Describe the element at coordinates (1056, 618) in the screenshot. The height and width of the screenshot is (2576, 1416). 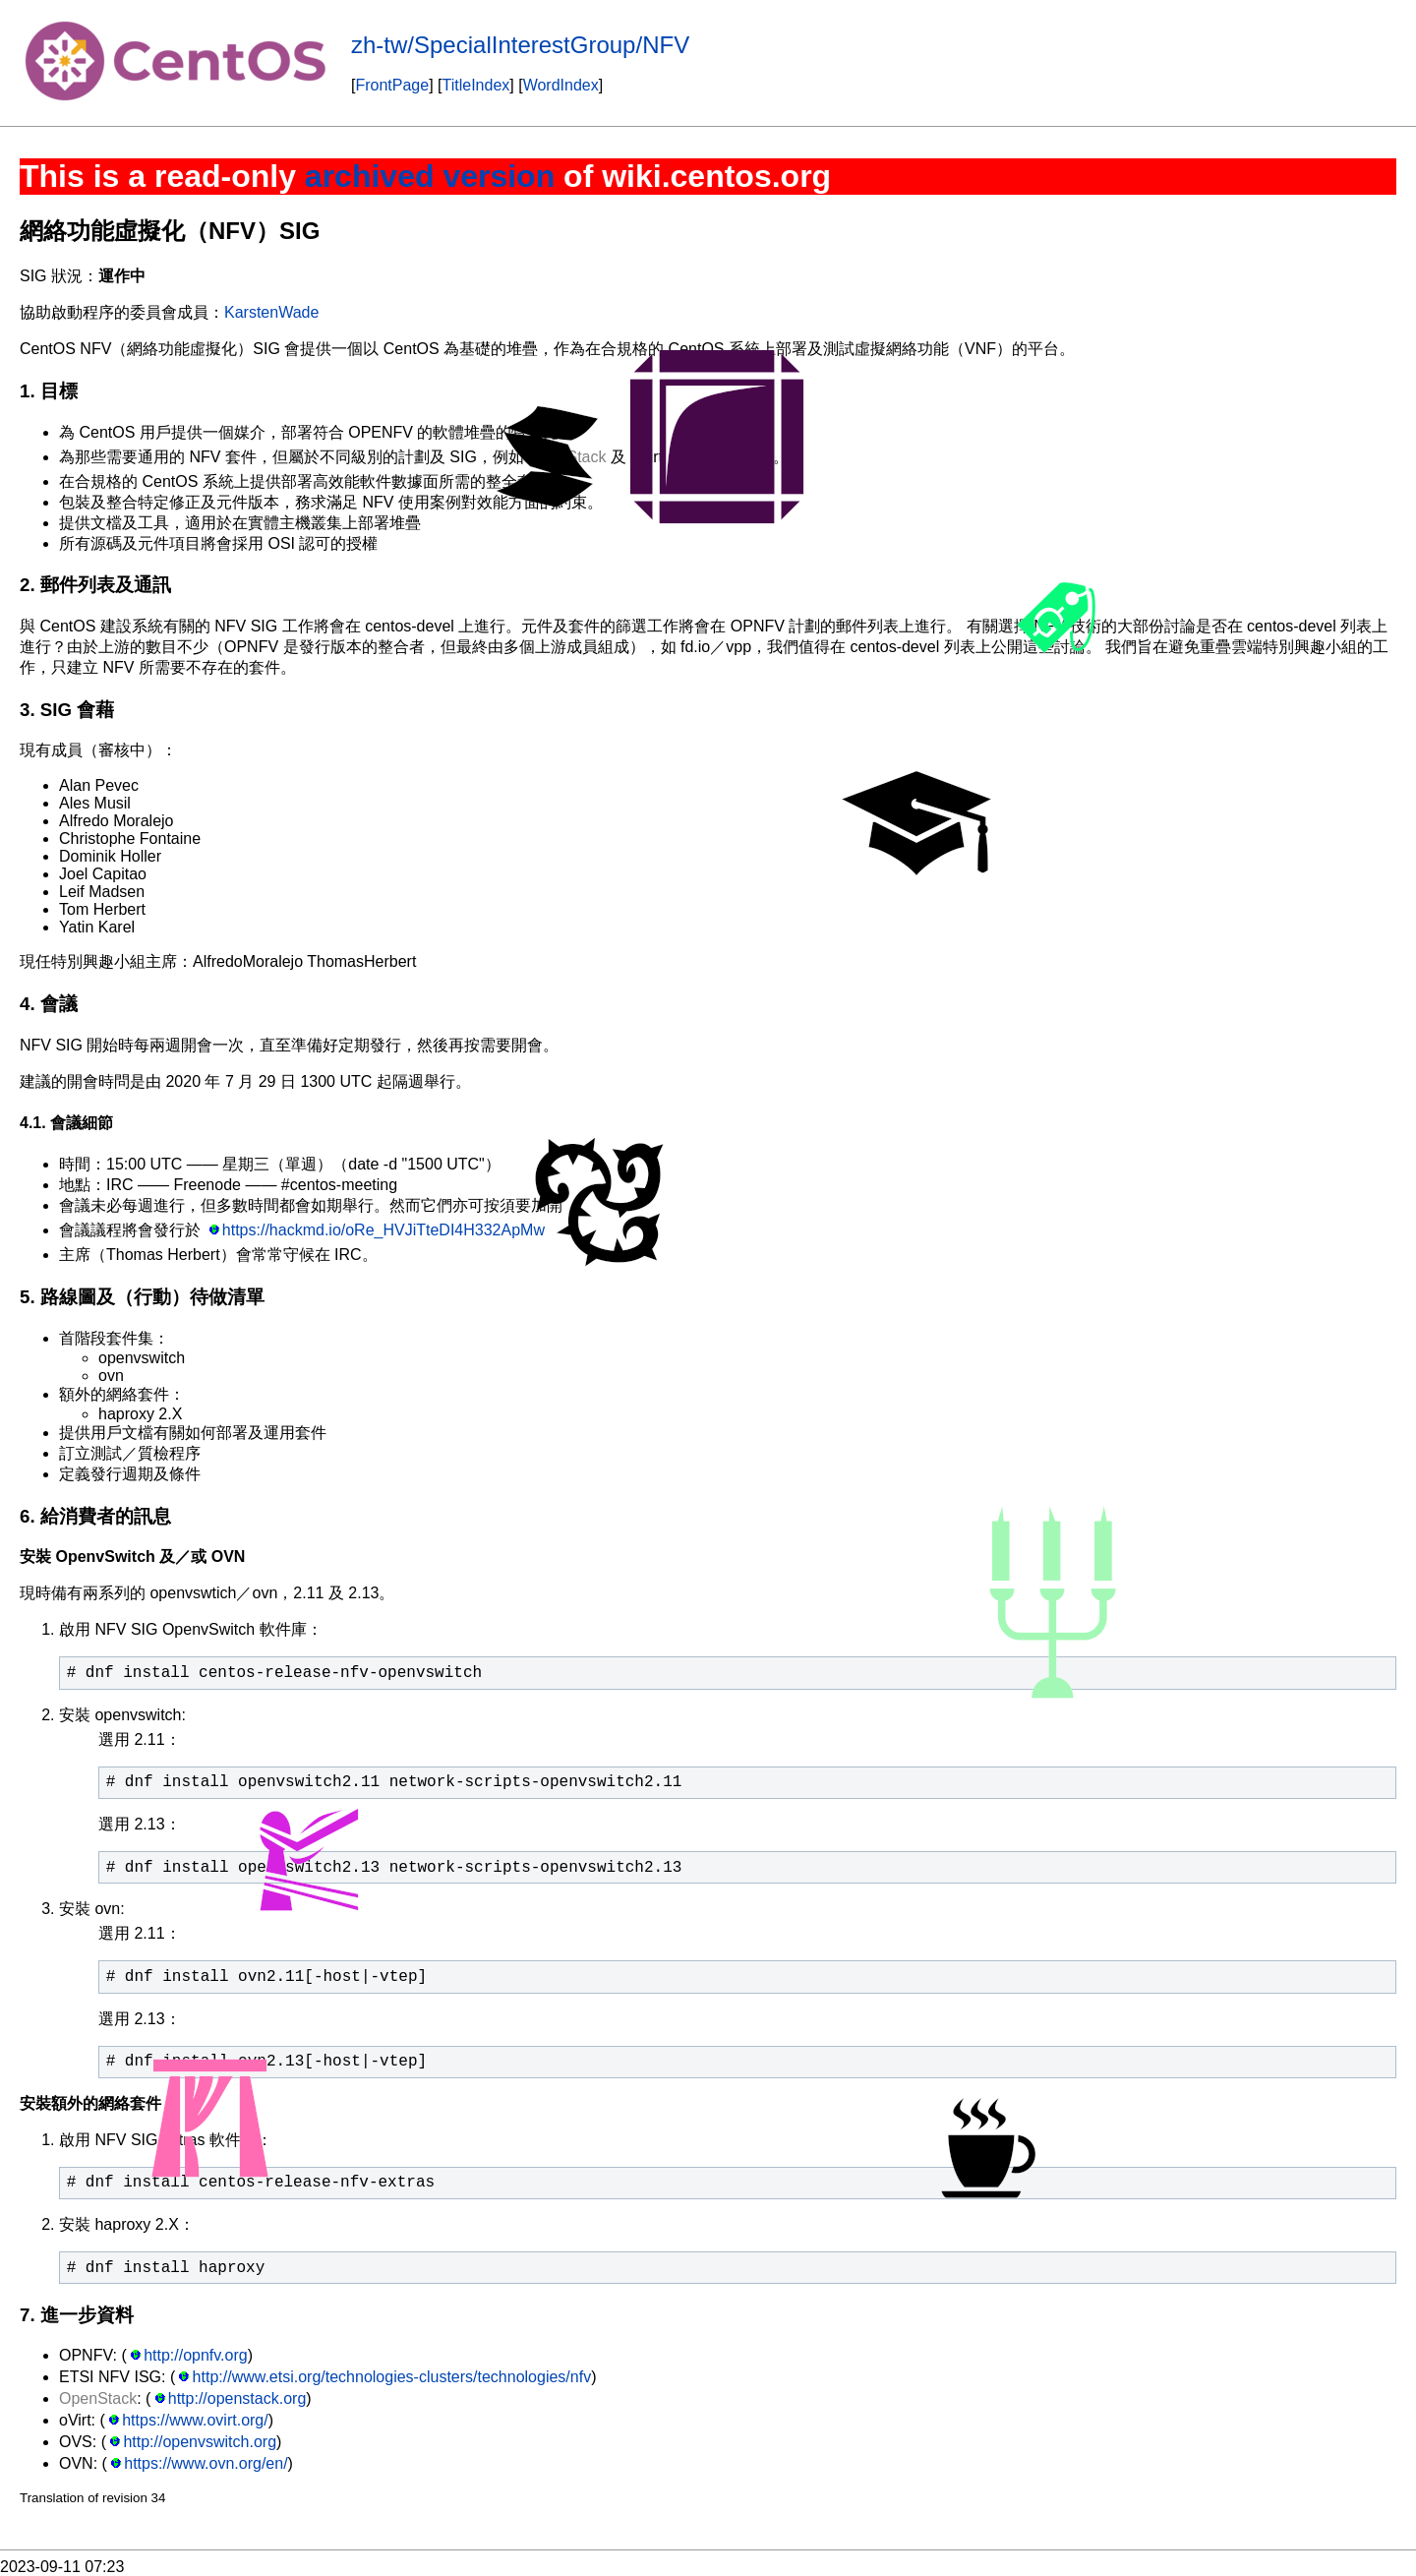
I see `view price or discount information` at that location.